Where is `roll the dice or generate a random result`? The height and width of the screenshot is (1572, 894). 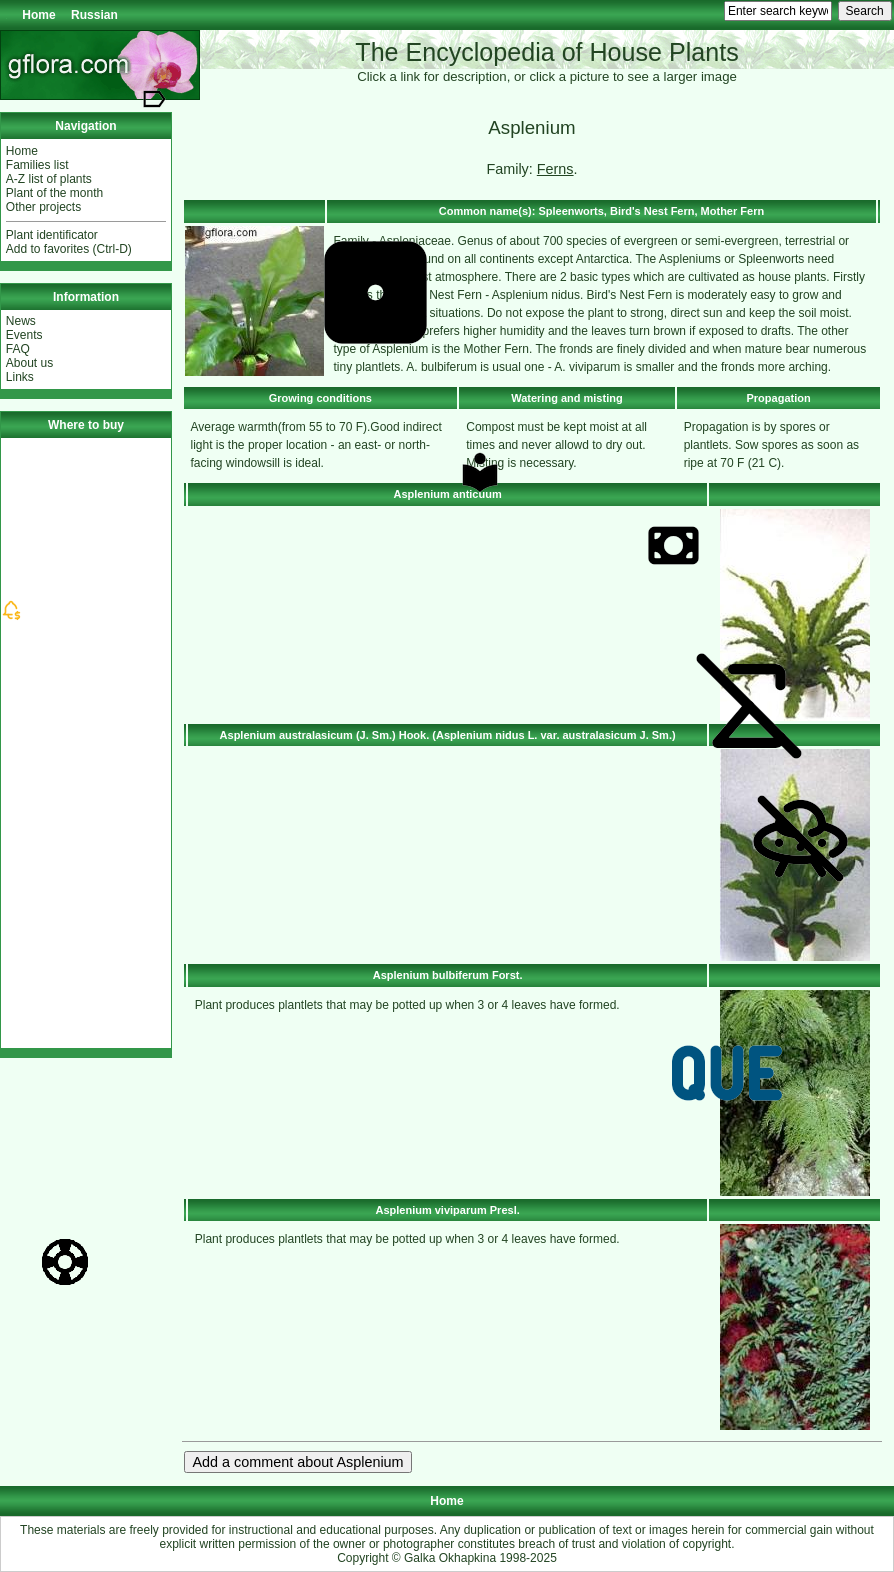
roll the dice or generate a random result is located at coordinates (375, 292).